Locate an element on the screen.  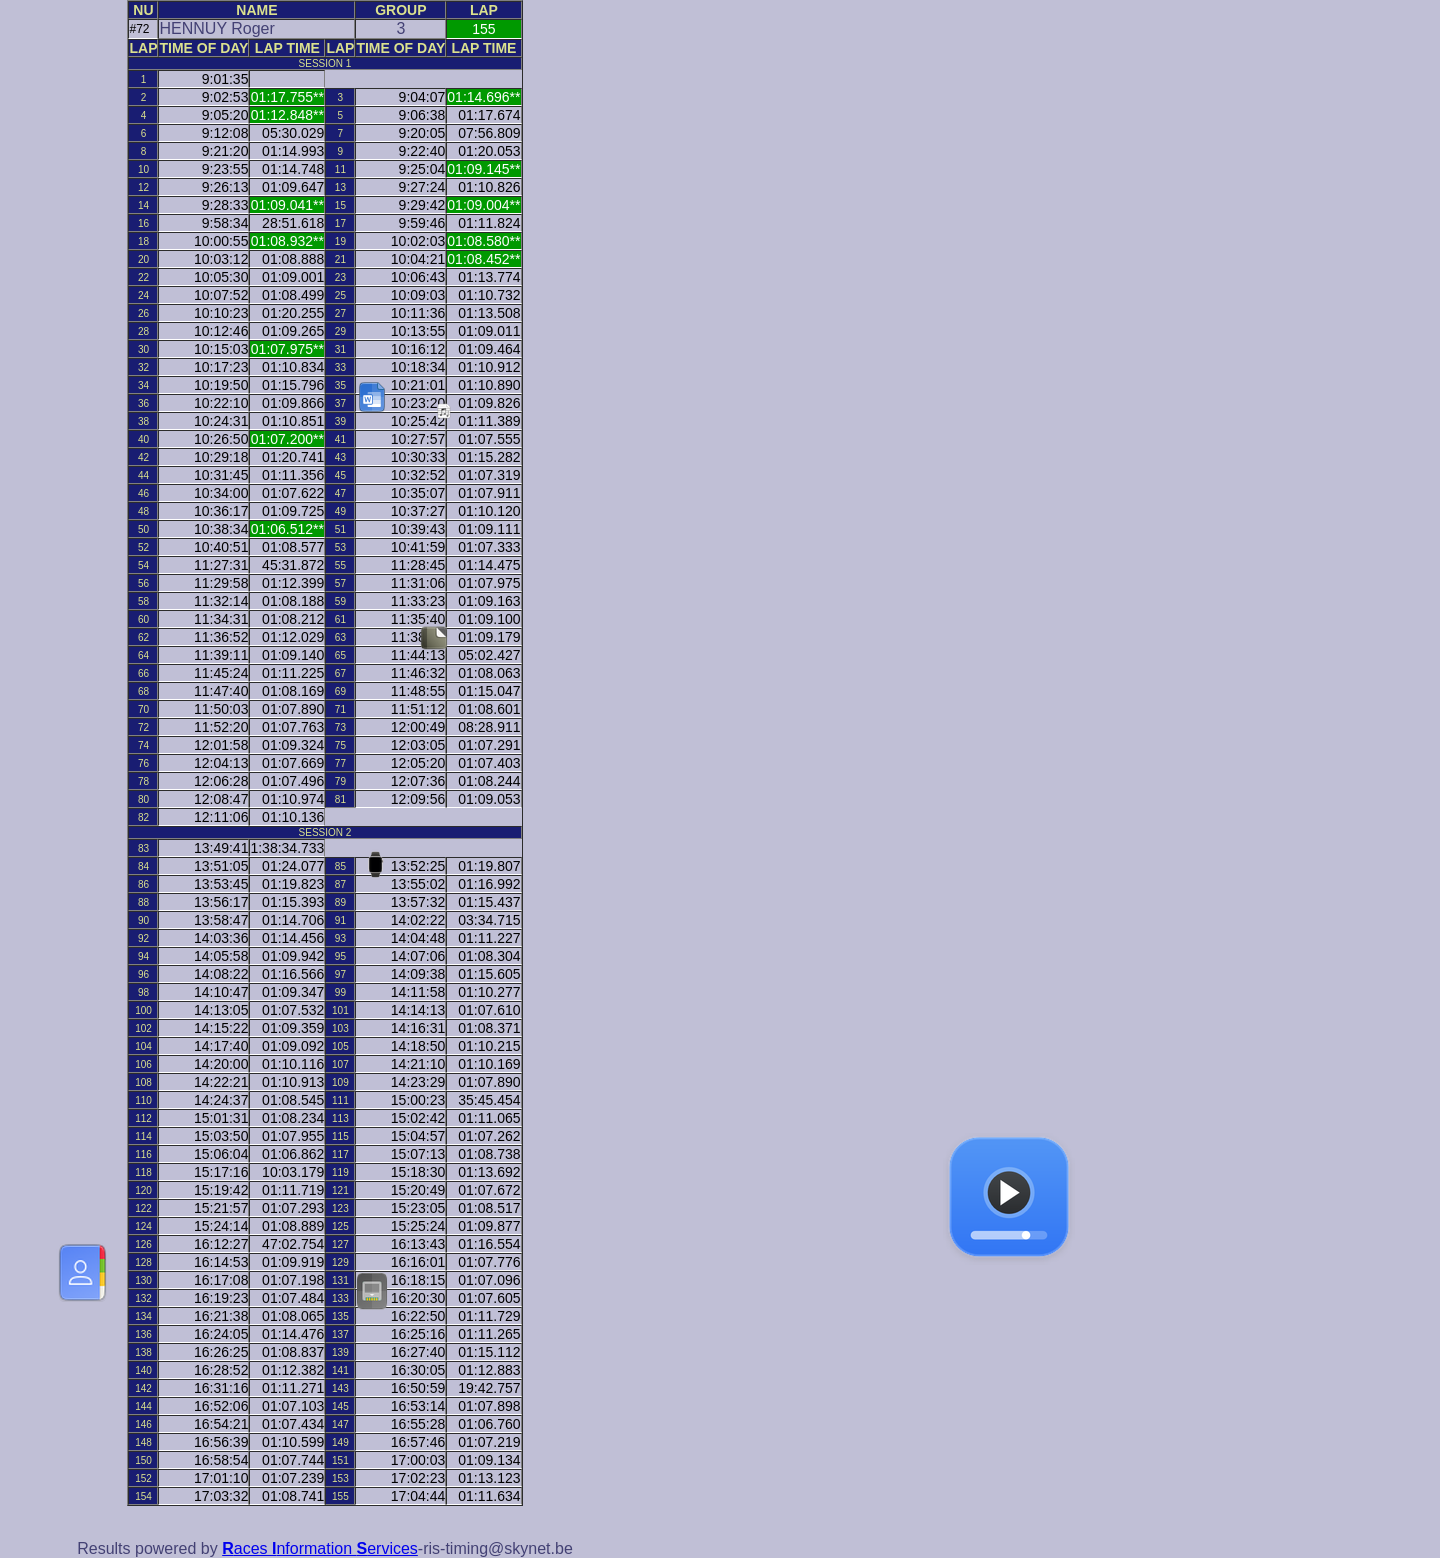
a lilypond music notation file is located at coordinates (444, 411).